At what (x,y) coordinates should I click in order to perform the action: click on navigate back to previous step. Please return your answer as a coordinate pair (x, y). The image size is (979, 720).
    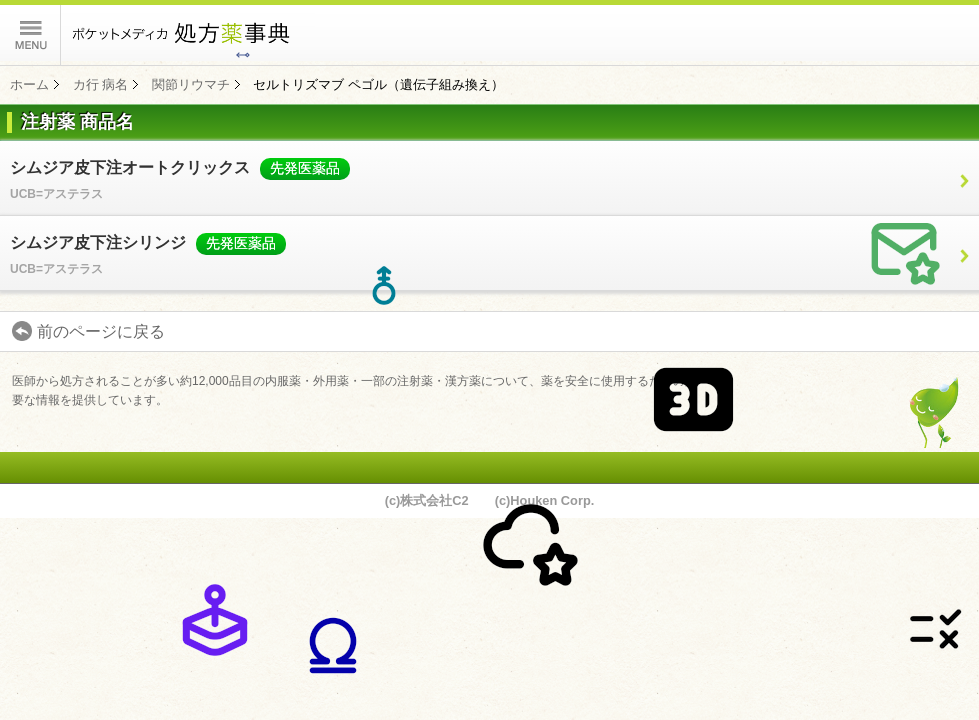
    Looking at the image, I should click on (243, 55).